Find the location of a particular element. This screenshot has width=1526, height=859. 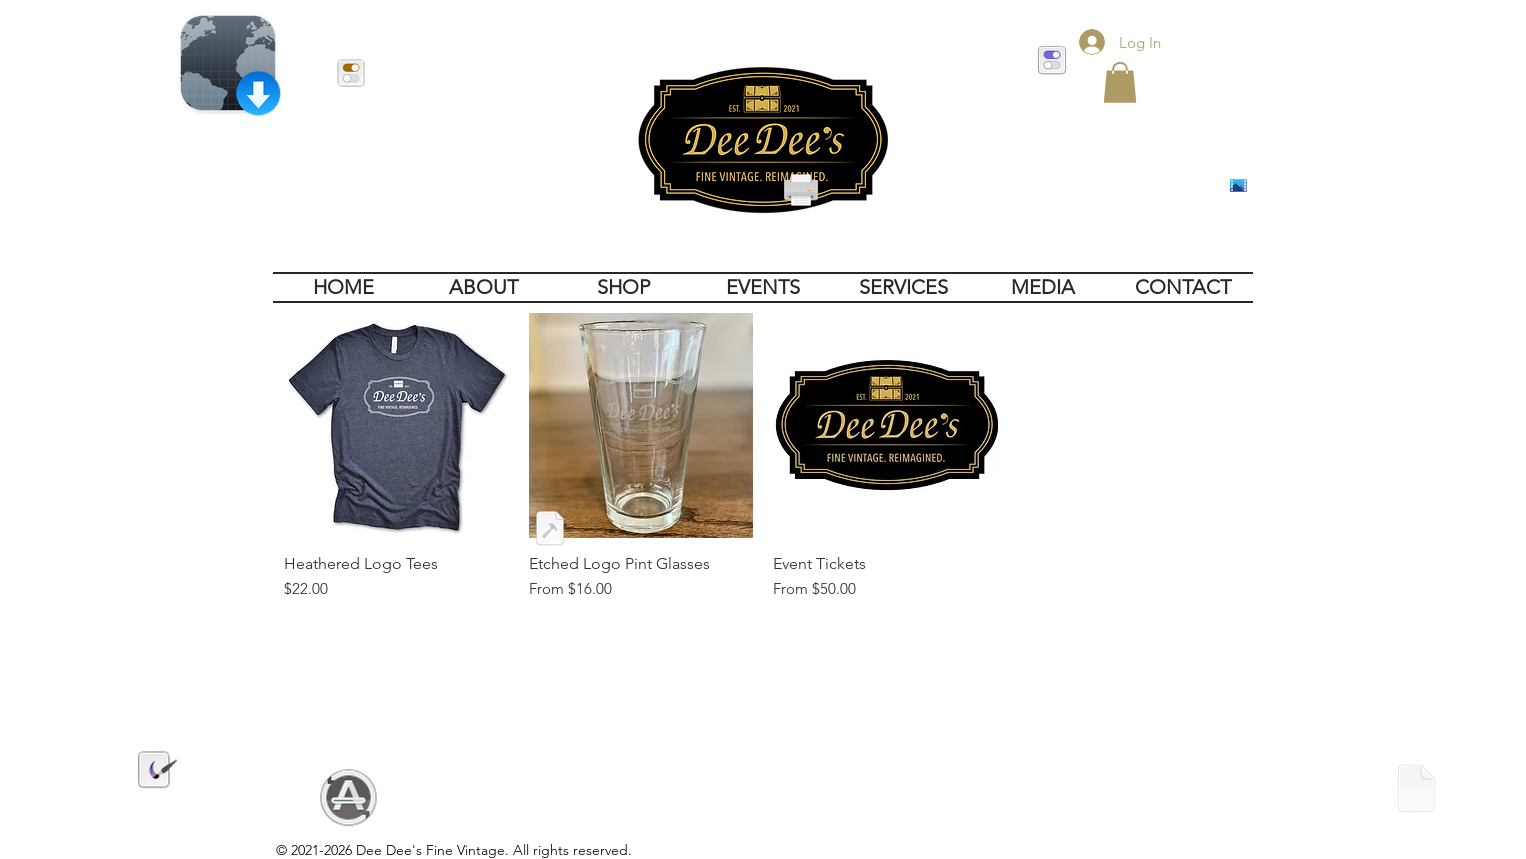

open xdman download manager is located at coordinates (228, 63).